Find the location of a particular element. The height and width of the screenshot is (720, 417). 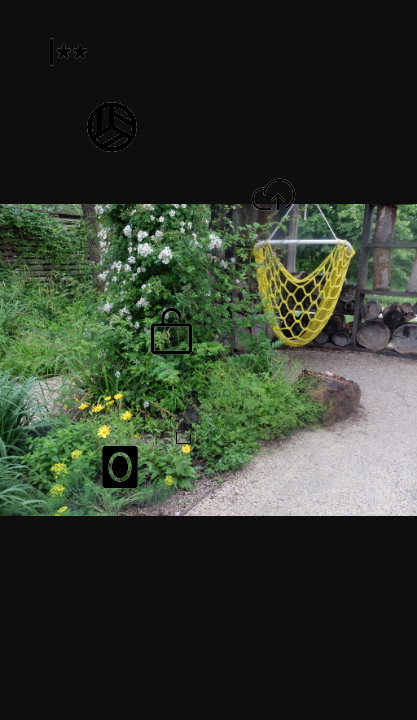

unlock this item or content is located at coordinates (171, 333).